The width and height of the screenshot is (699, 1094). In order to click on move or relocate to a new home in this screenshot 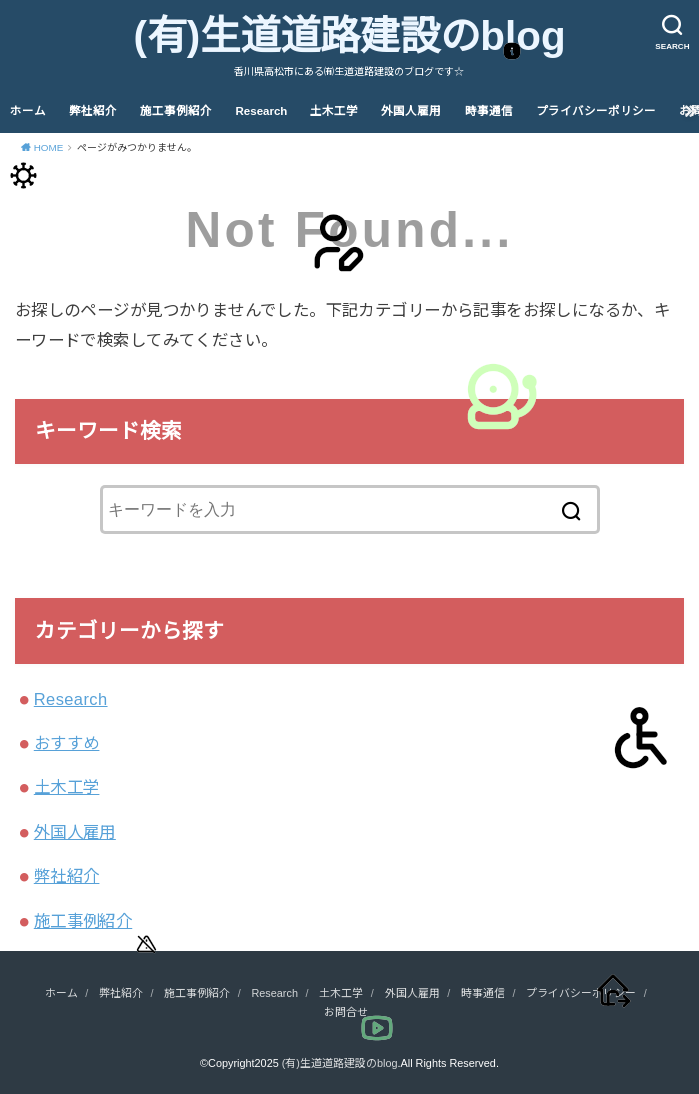, I will do `click(613, 990)`.